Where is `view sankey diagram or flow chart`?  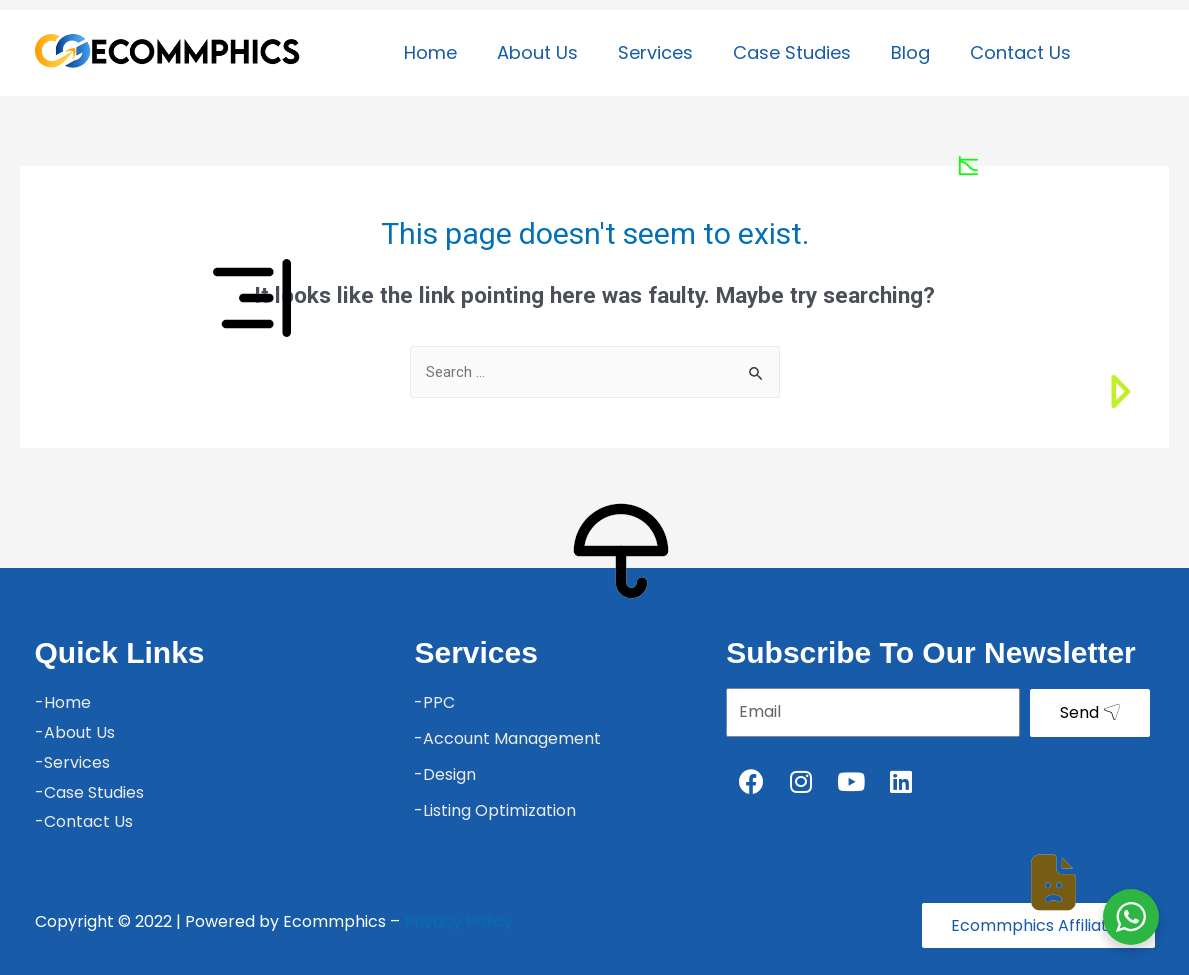 view sankey diagram or flow chart is located at coordinates (968, 165).